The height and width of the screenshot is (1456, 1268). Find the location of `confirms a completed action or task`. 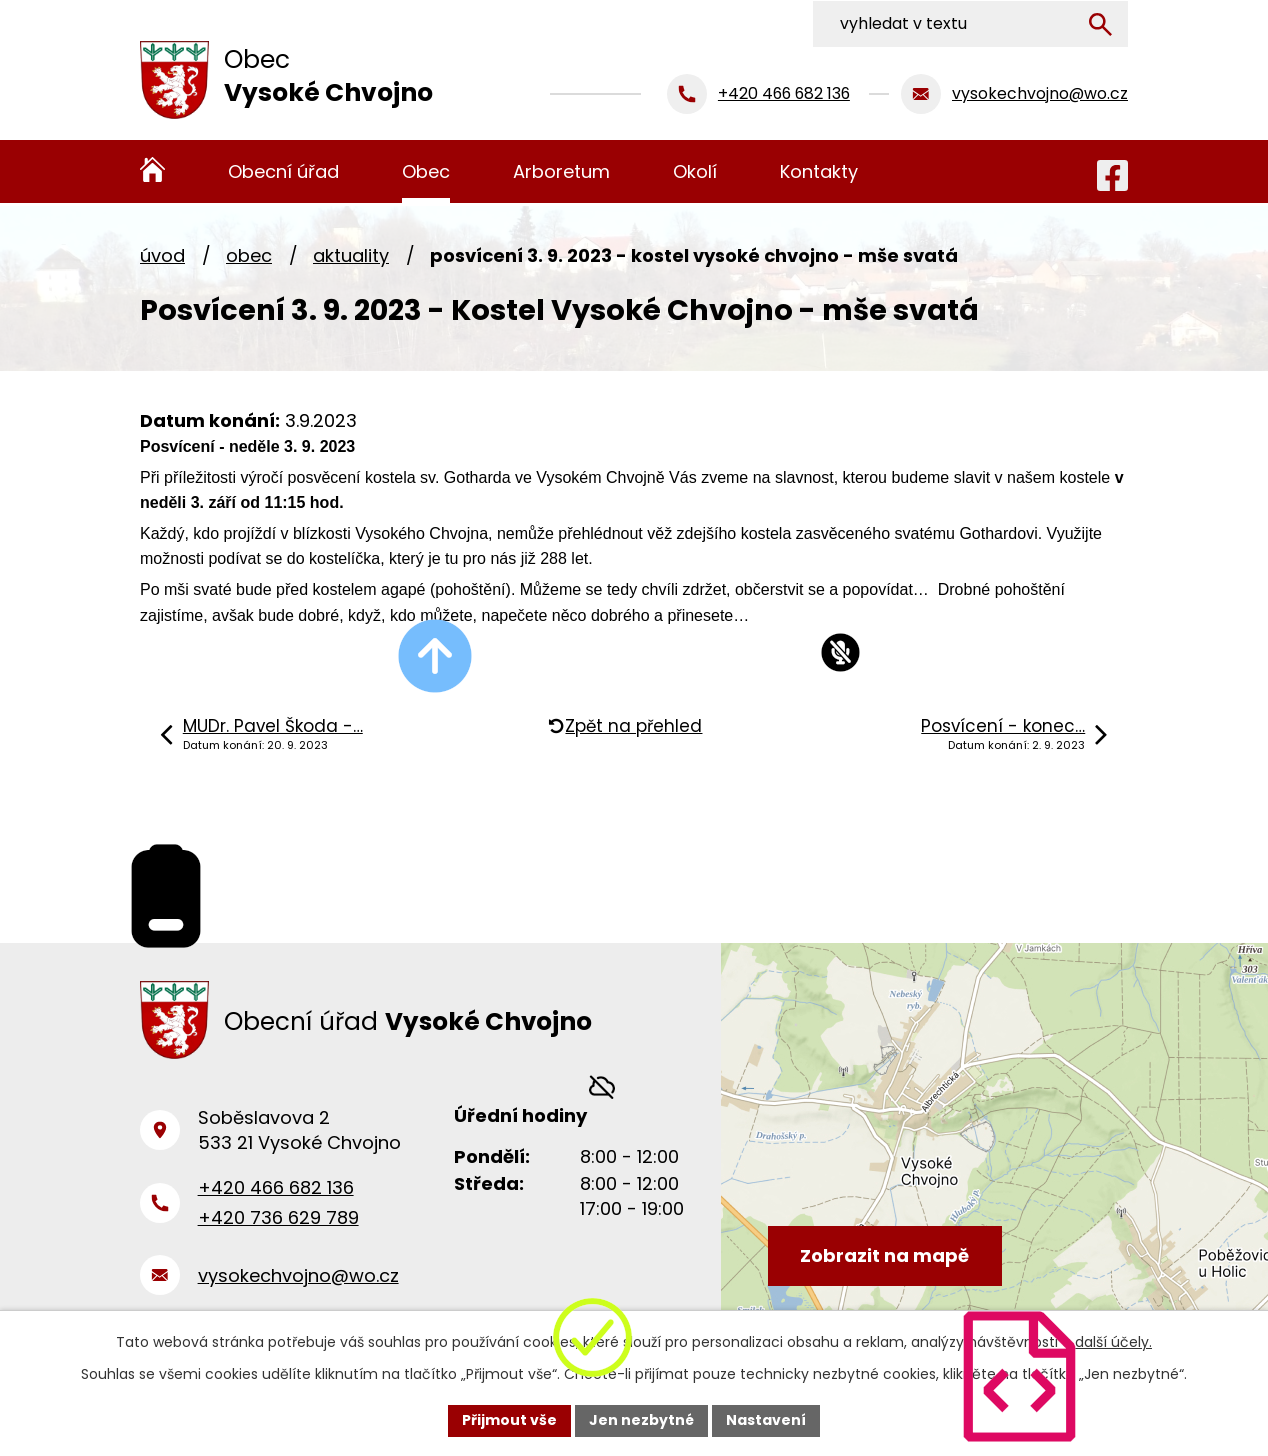

confirms a completed action or task is located at coordinates (592, 1337).